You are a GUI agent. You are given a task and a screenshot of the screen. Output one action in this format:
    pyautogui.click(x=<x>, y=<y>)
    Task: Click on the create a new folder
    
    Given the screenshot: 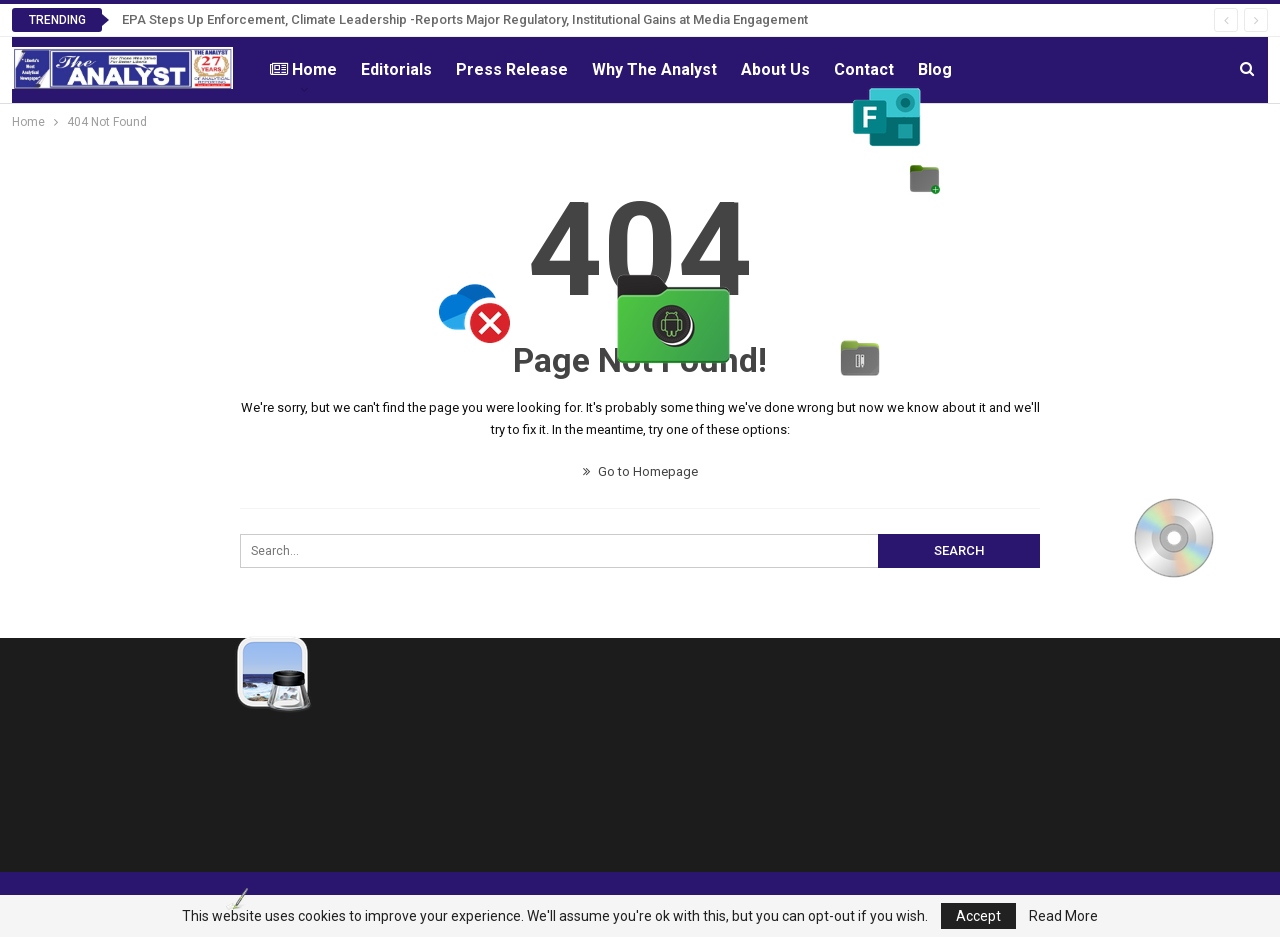 What is the action you would take?
    pyautogui.click(x=924, y=178)
    